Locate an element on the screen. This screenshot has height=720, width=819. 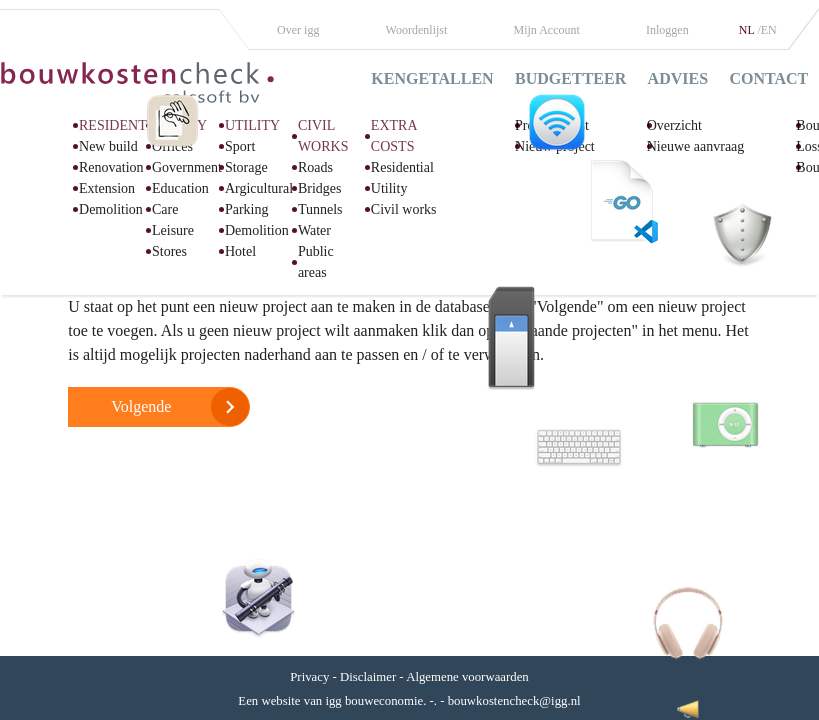
indicates medium security level is located at coordinates (742, 234).